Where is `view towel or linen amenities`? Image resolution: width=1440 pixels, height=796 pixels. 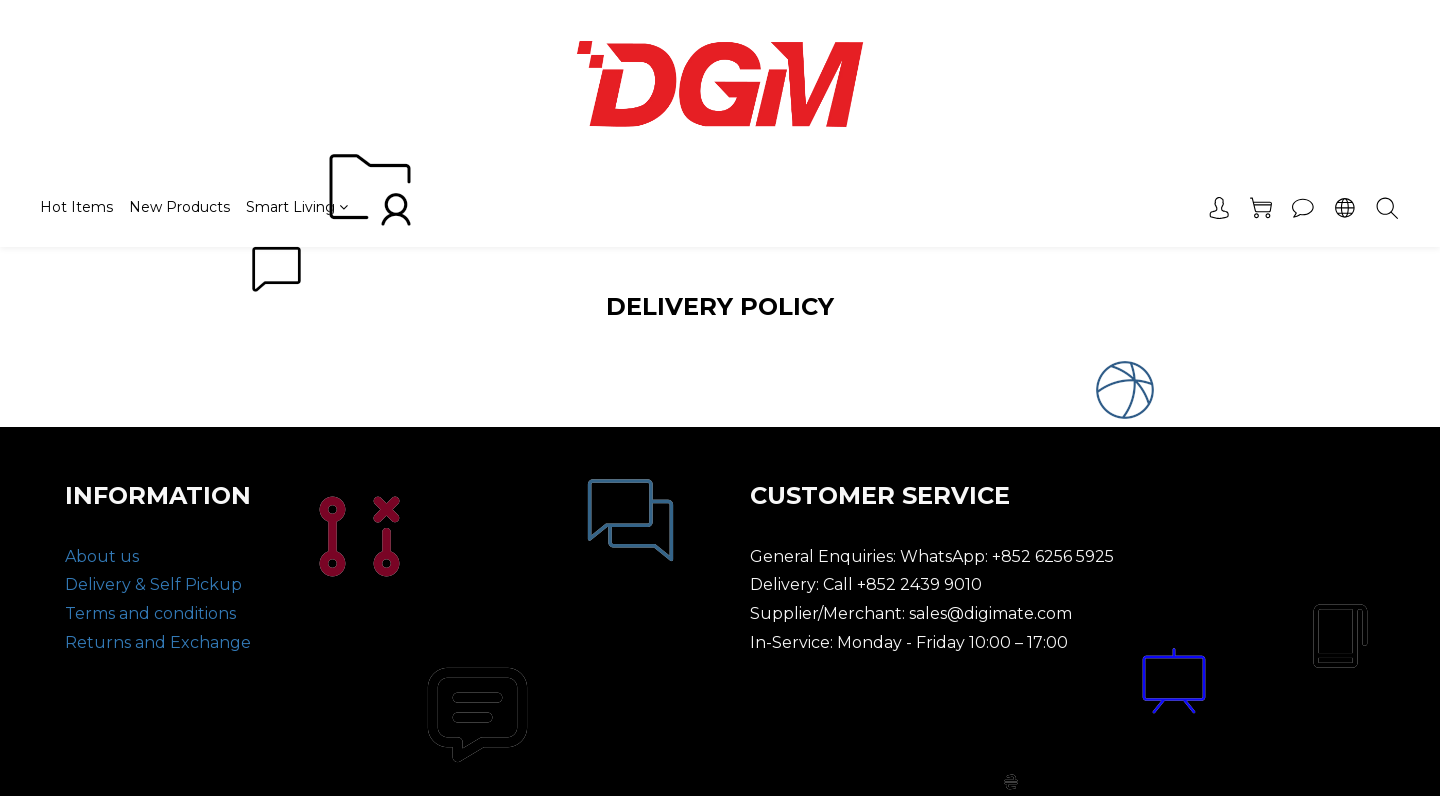
view towel or linen amenities is located at coordinates (1338, 636).